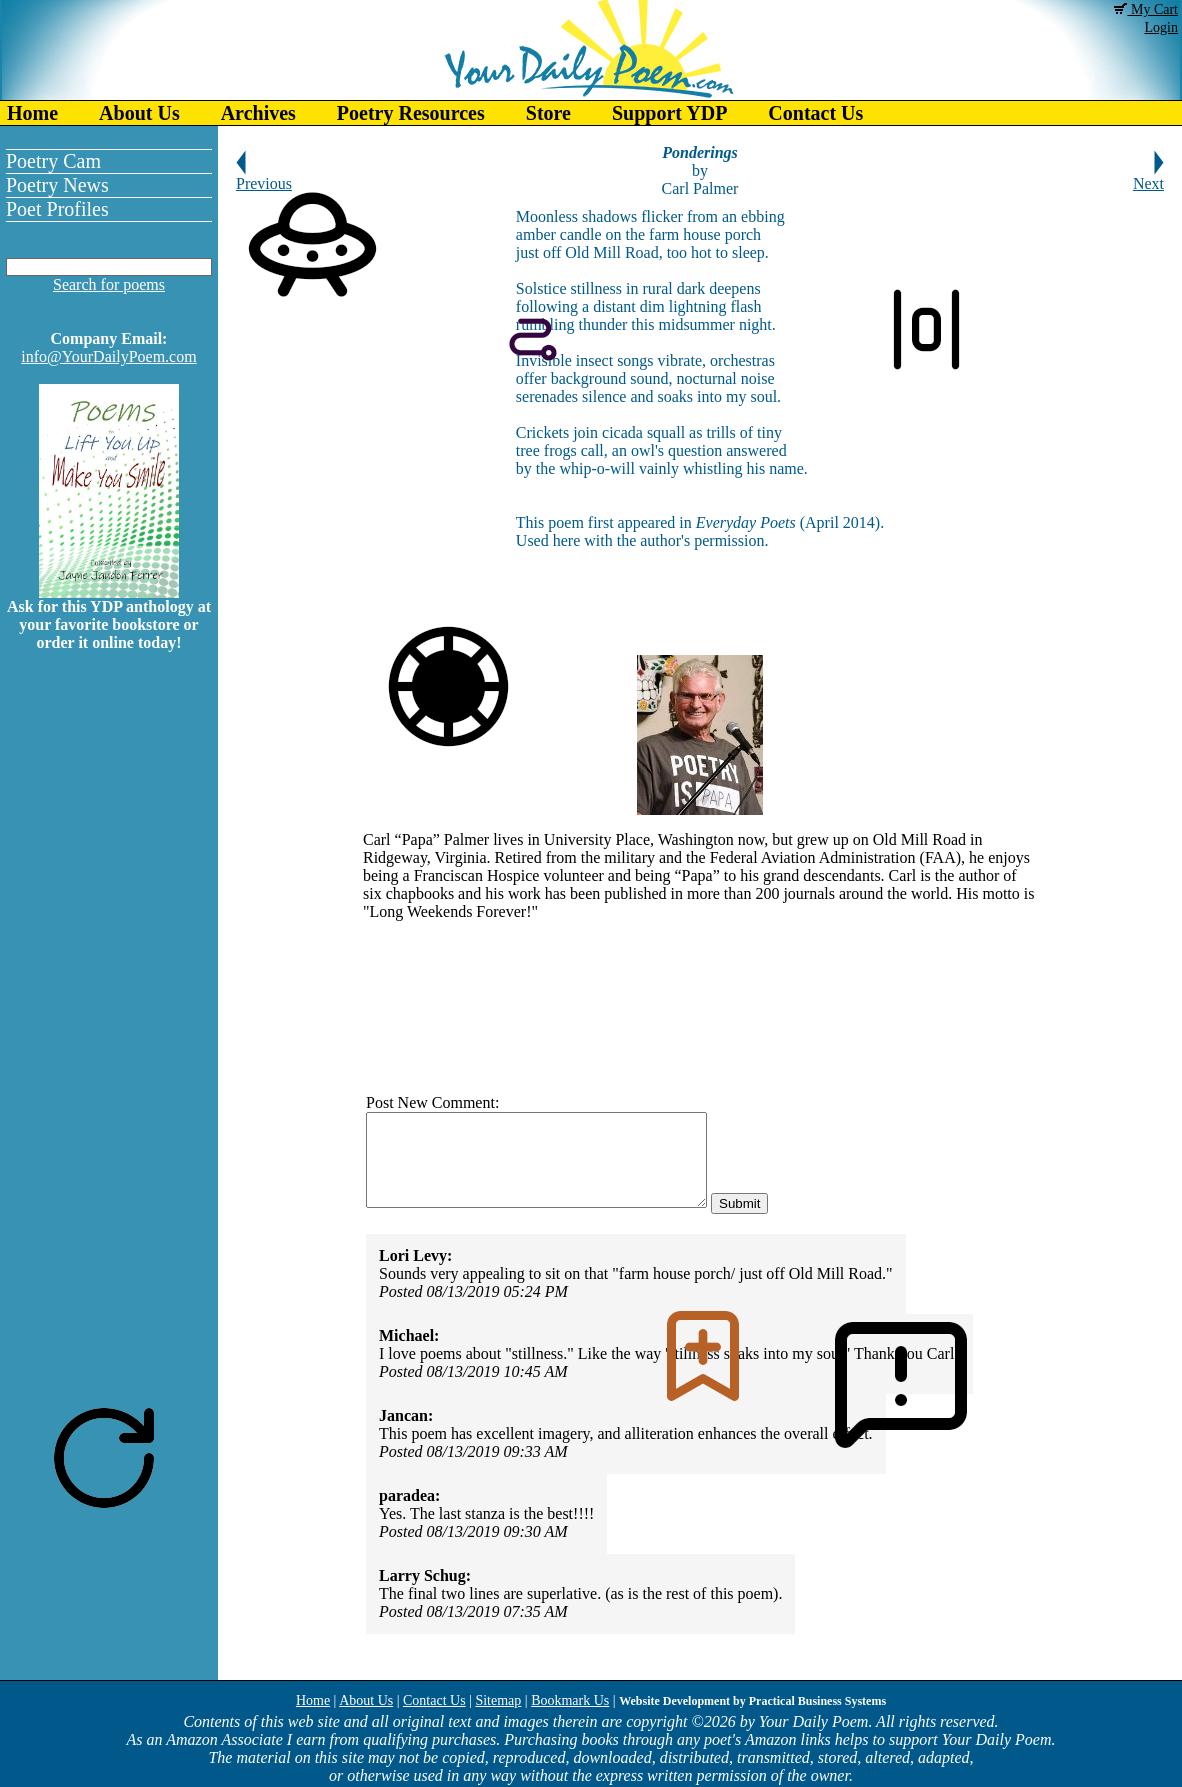 The width and height of the screenshot is (1182, 1787). What do you see at coordinates (104, 1458) in the screenshot?
I see `redo or repeat the last action` at bounding box center [104, 1458].